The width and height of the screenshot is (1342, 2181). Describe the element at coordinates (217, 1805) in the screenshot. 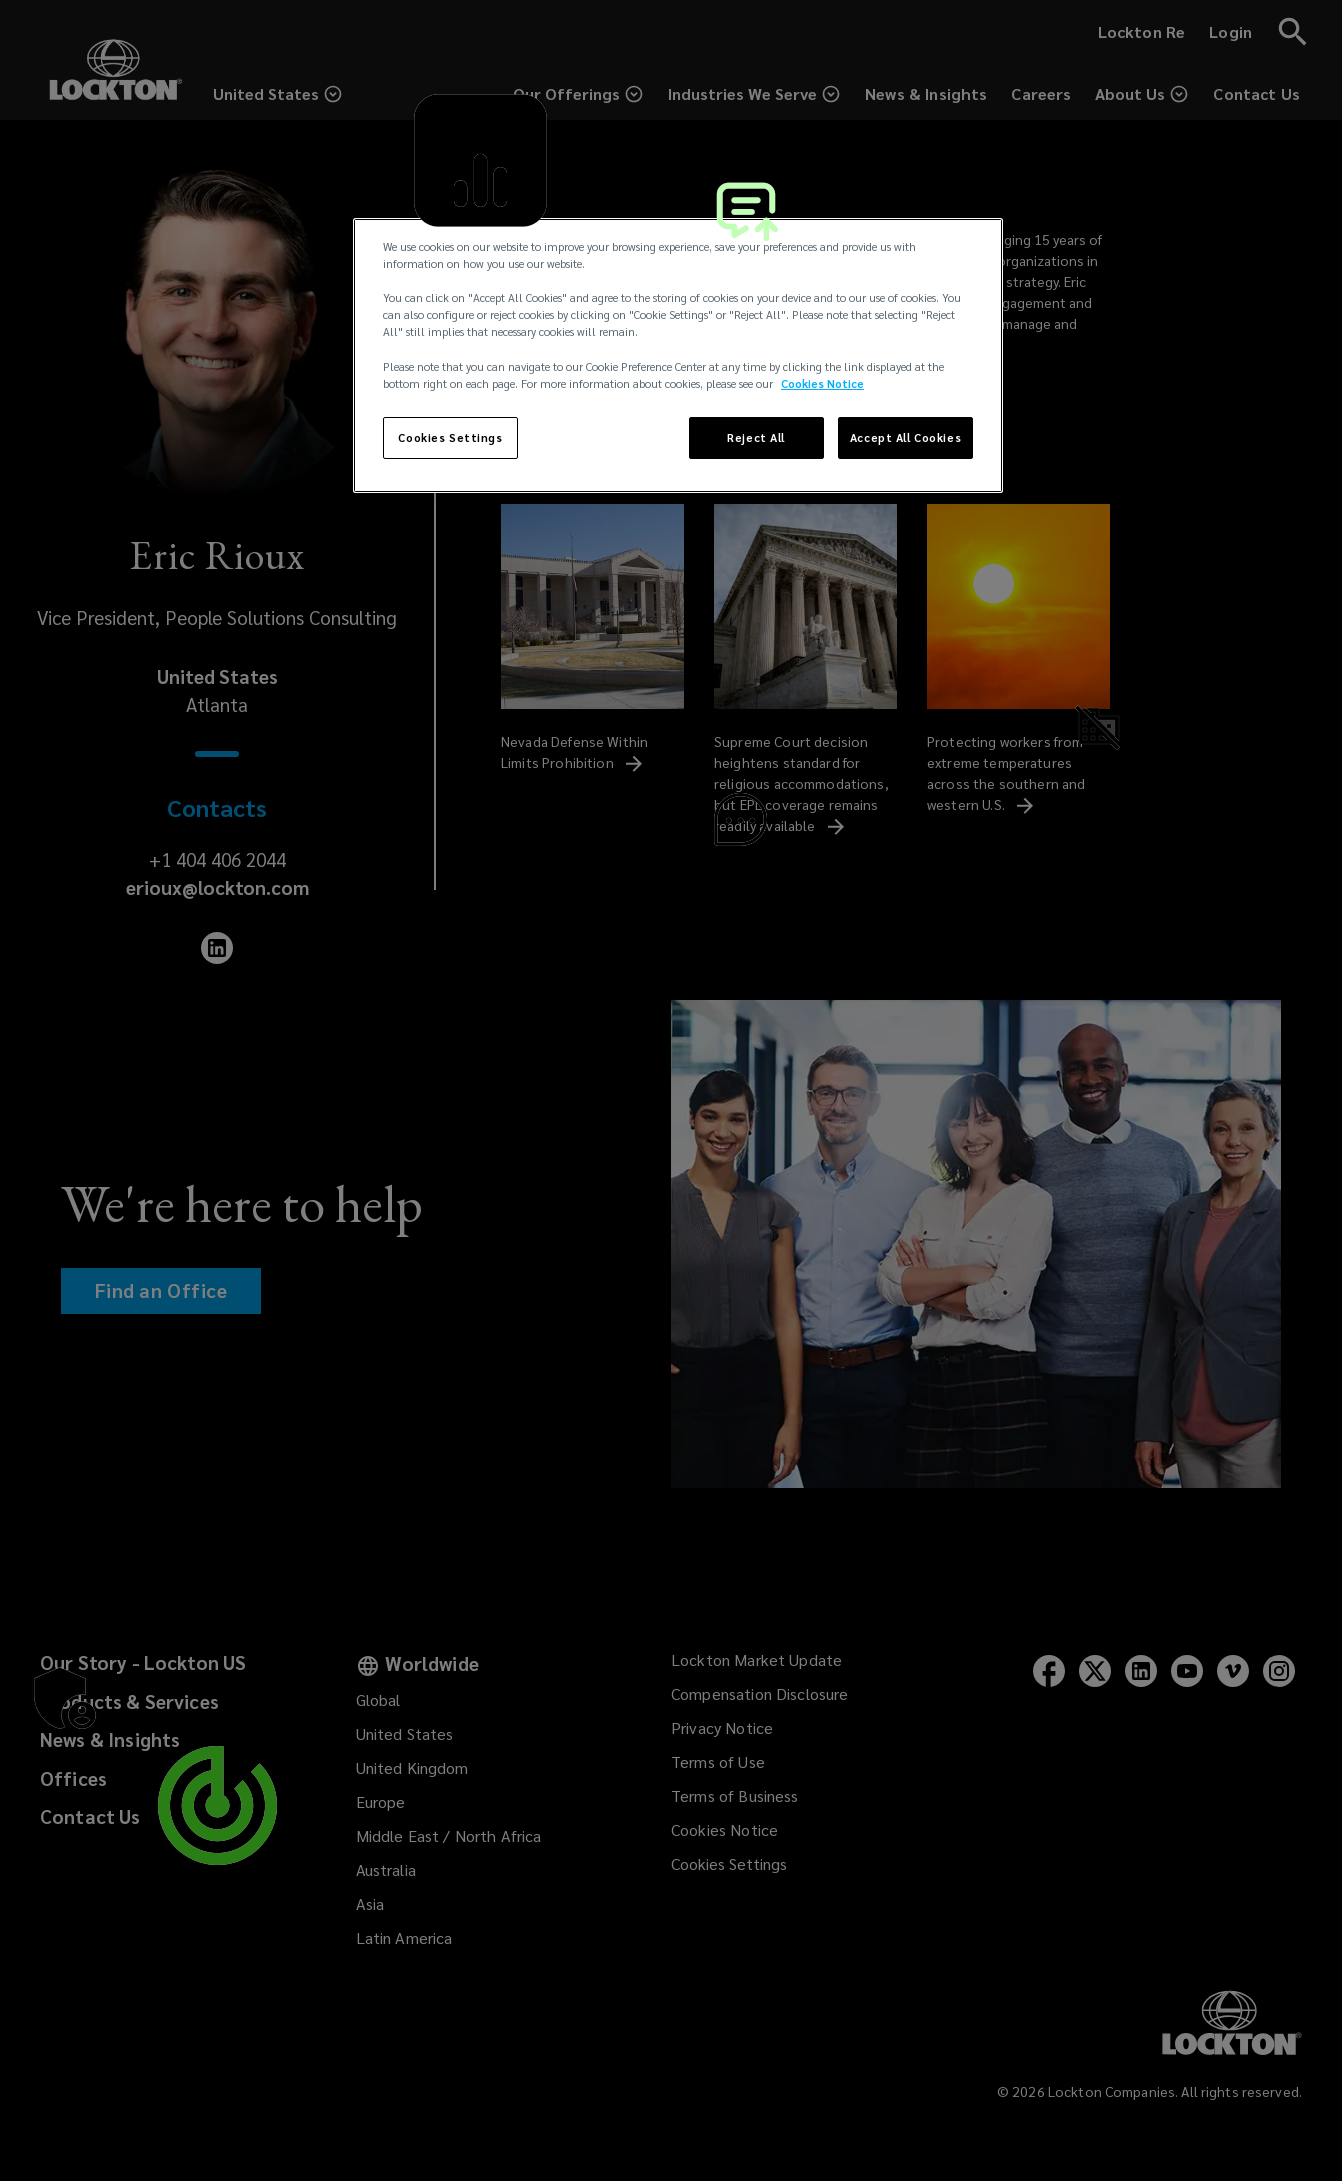

I see `view radar or scanning functionality` at that location.